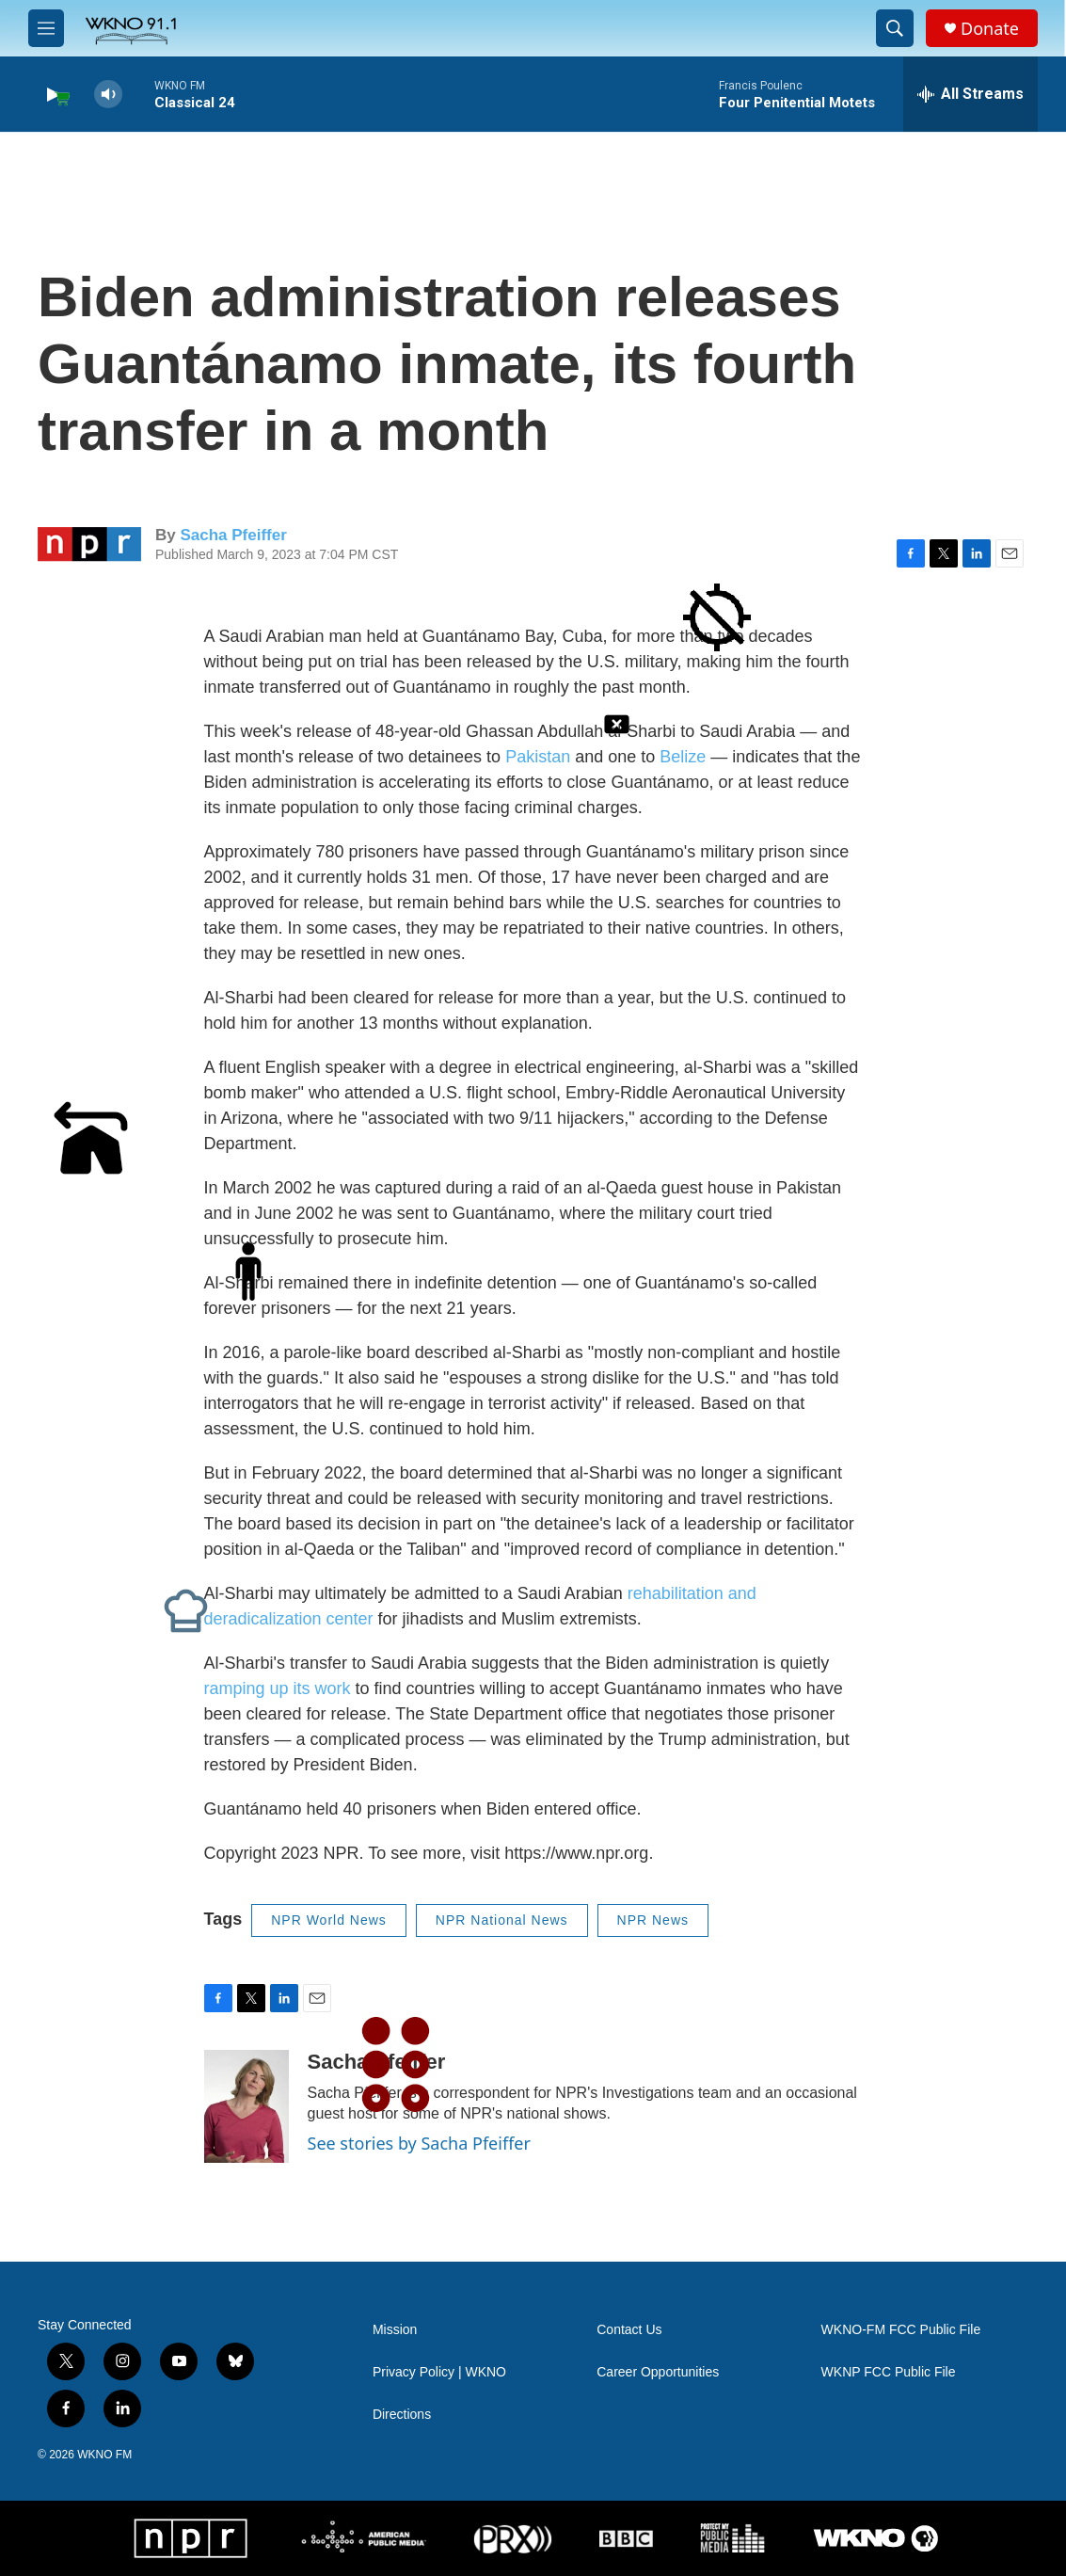 The image size is (1066, 2576). What do you see at coordinates (395, 2064) in the screenshot?
I see `enable braille accessibility features` at bounding box center [395, 2064].